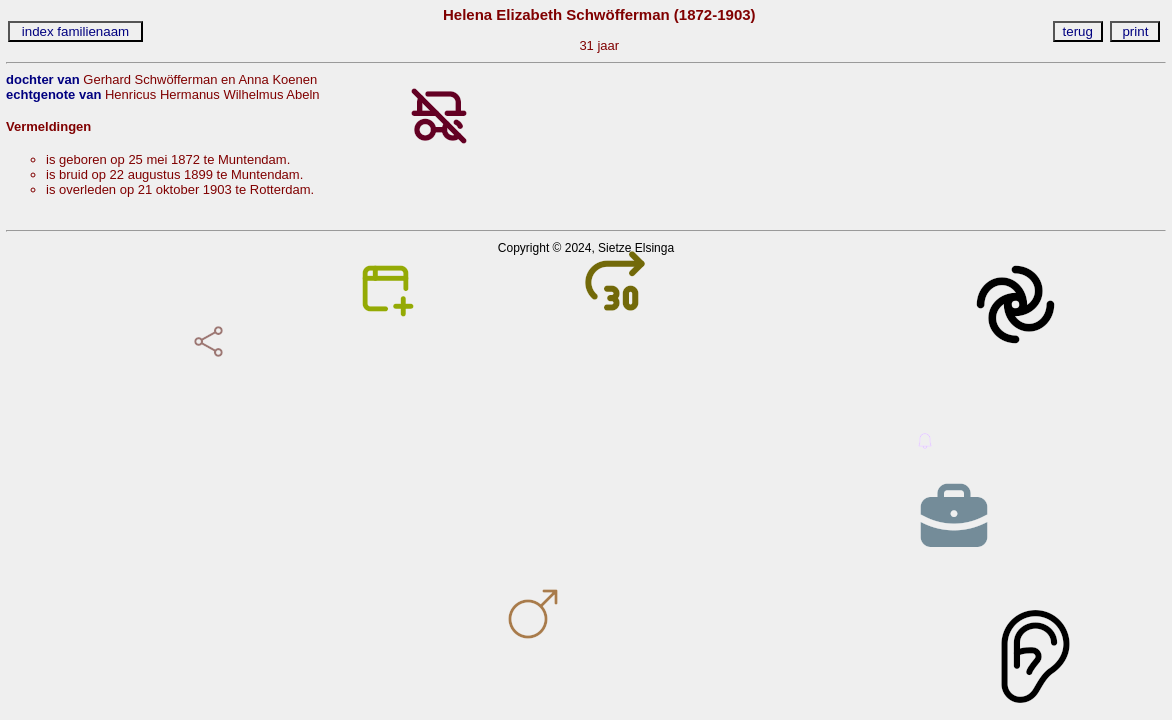 The image size is (1172, 720). What do you see at coordinates (616, 282) in the screenshot?
I see `skip forward 30 seconds` at bounding box center [616, 282].